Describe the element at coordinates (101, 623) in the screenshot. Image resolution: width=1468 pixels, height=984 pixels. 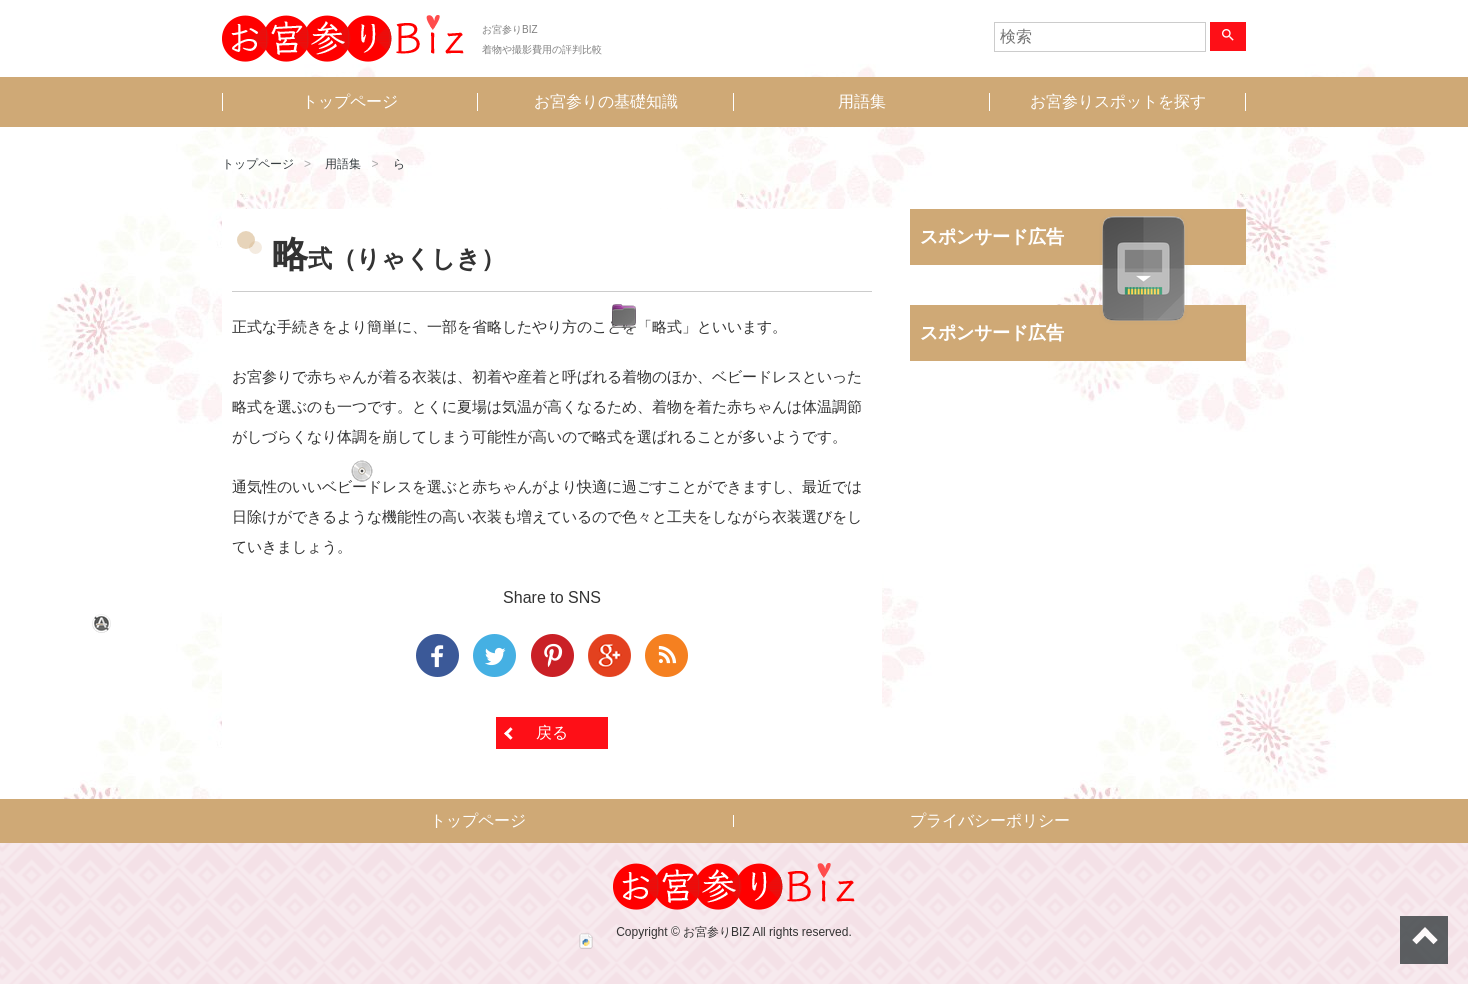
I see `open the software updater application` at that location.